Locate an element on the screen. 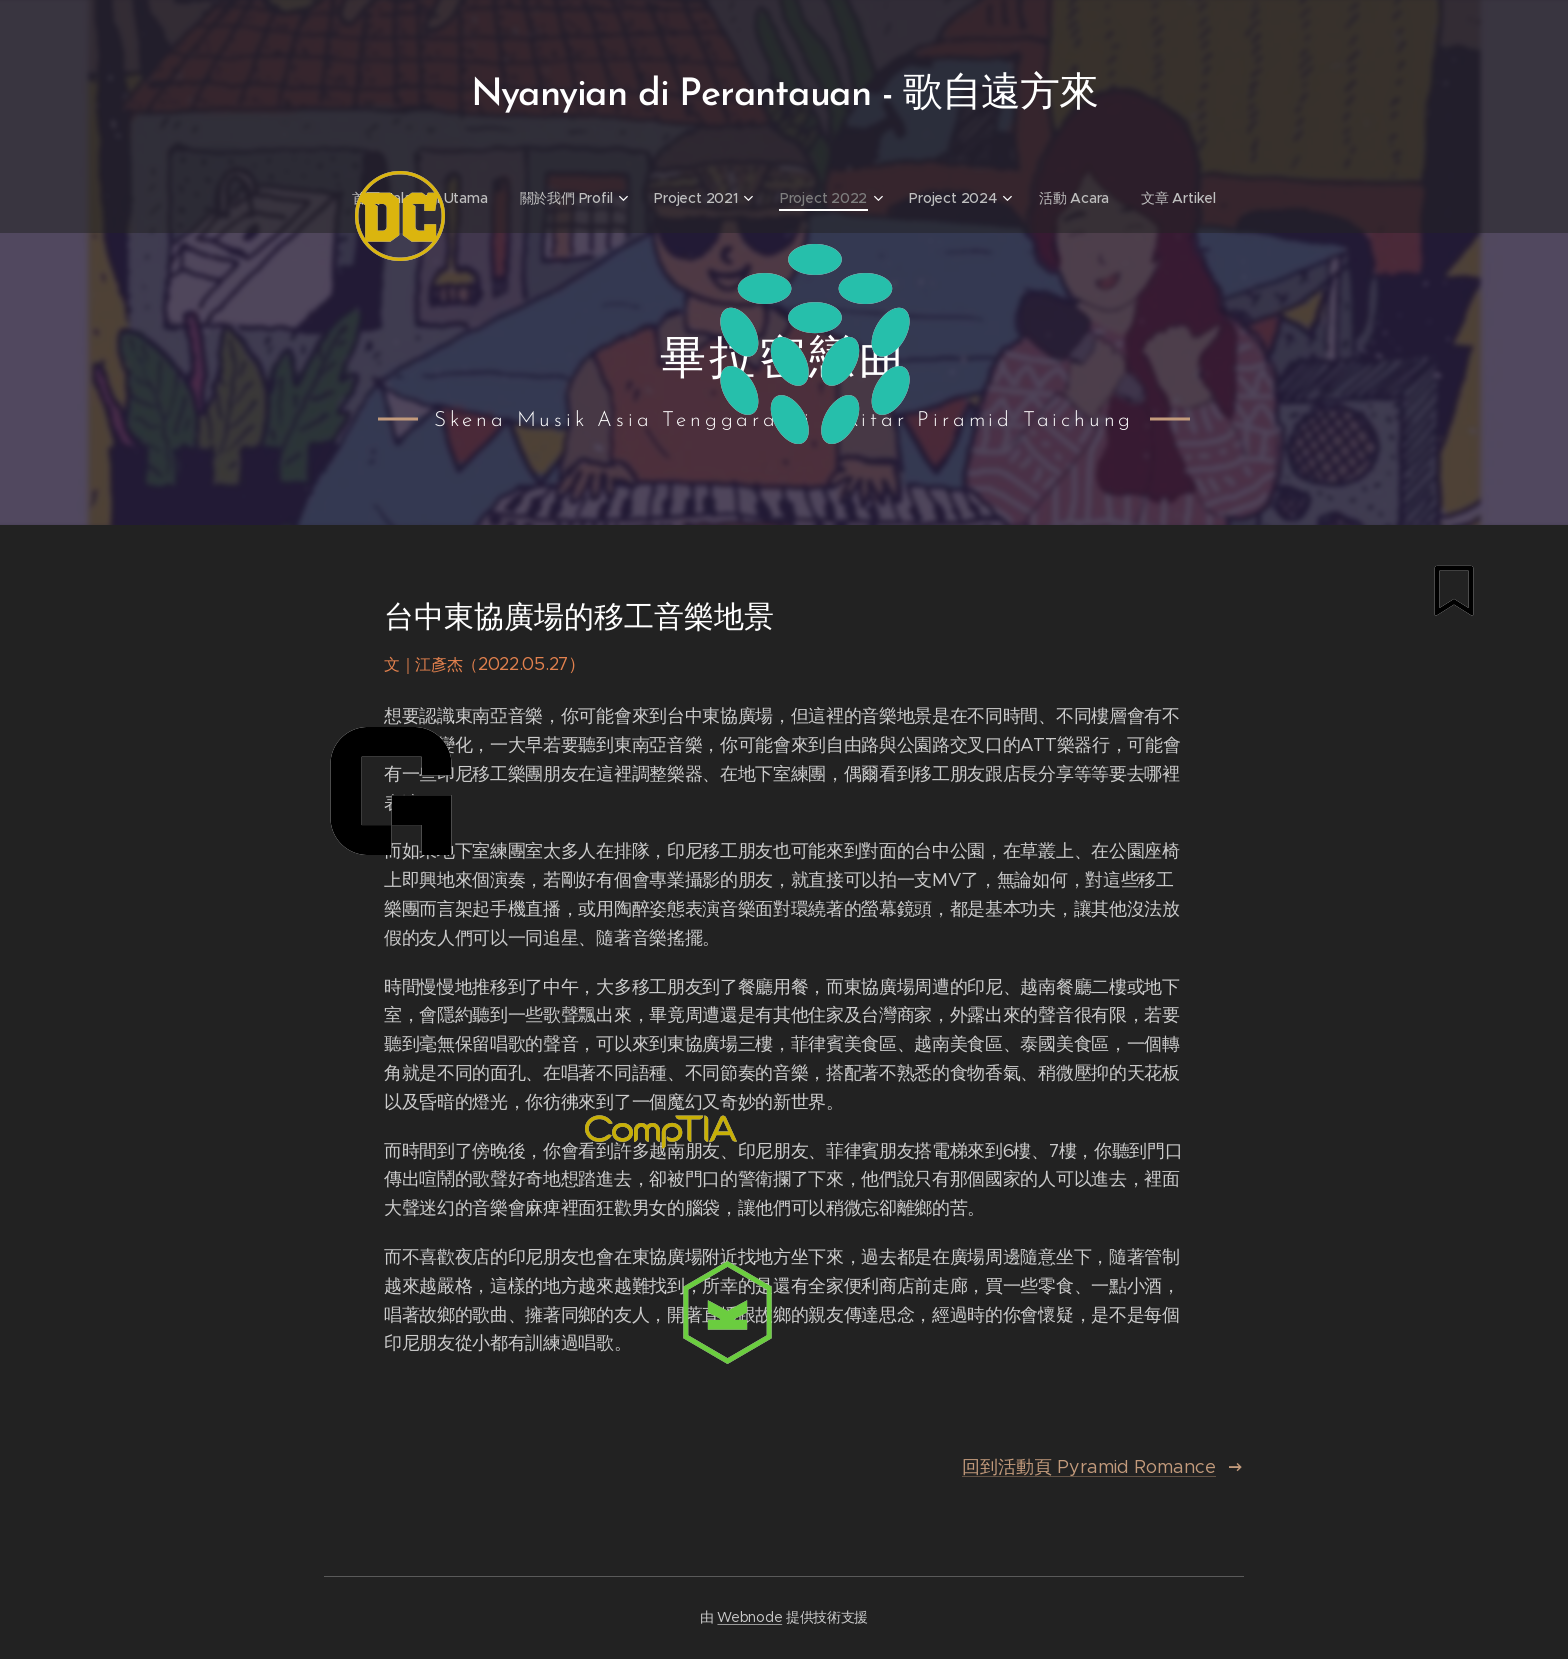 The image size is (1568, 1659). DC Entertainment logo is located at coordinates (400, 216).